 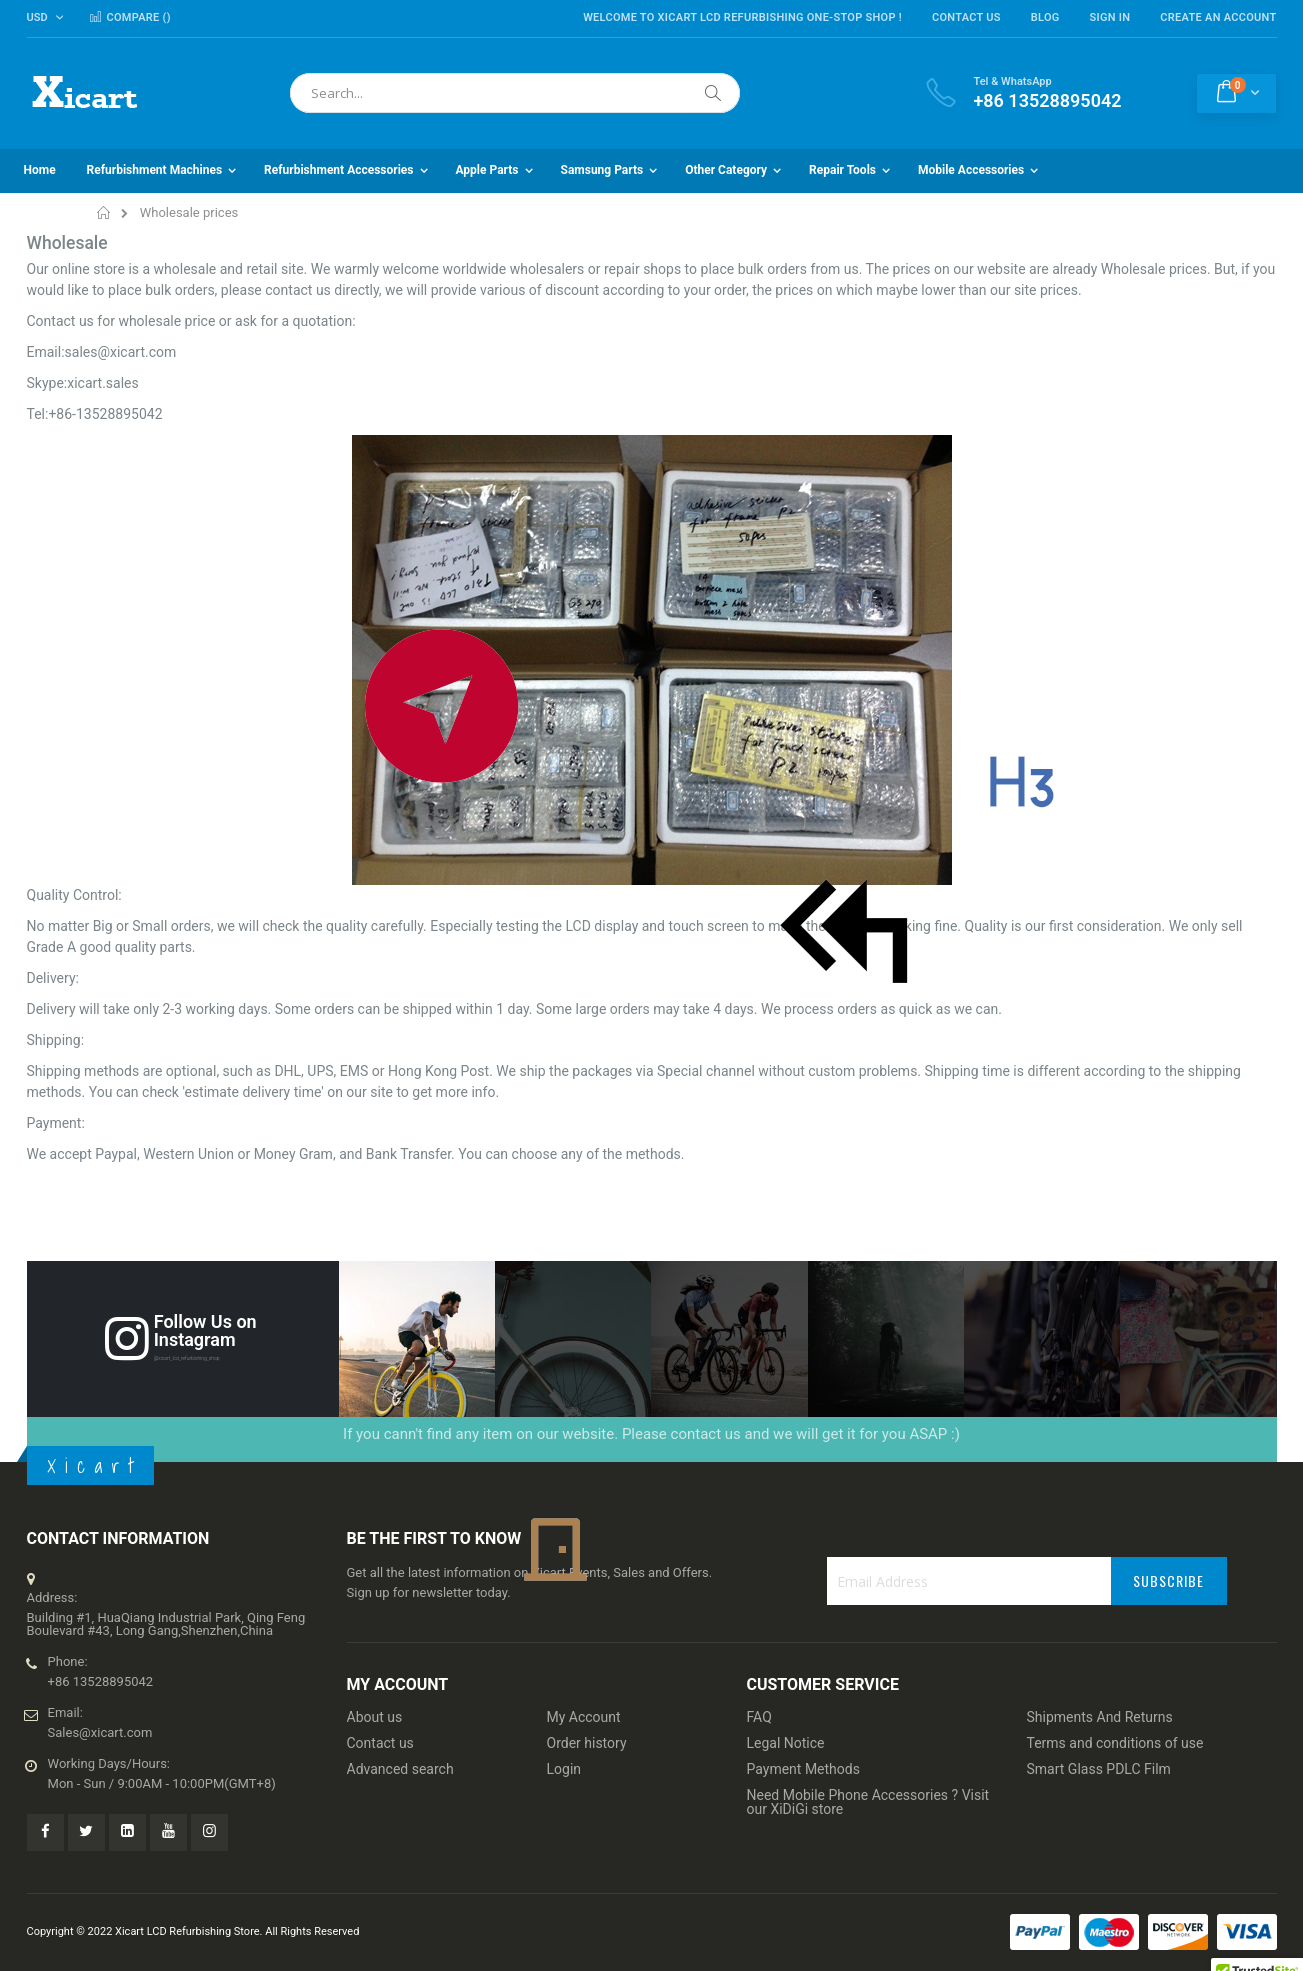 What do you see at coordinates (1021, 781) in the screenshot?
I see `format text as heading level 3` at bounding box center [1021, 781].